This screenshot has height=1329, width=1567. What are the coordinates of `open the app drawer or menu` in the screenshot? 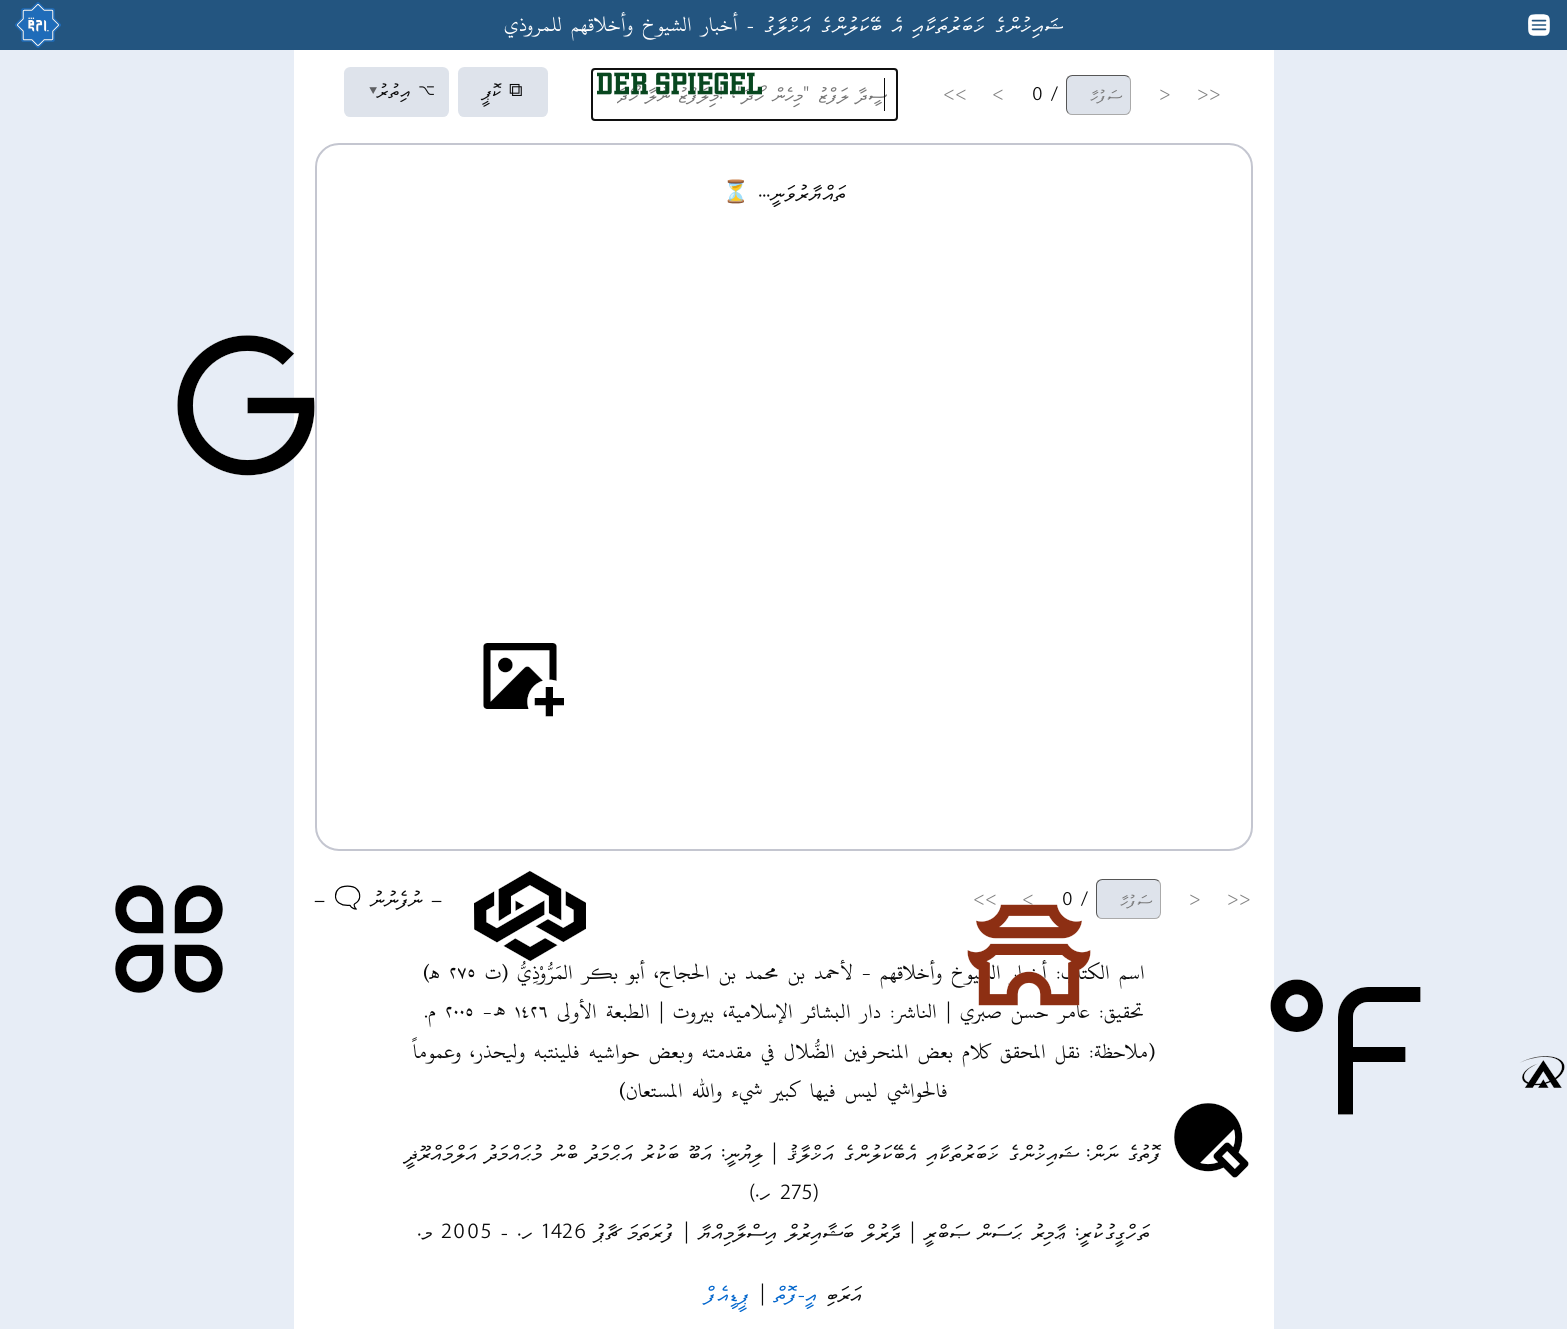 It's located at (169, 939).